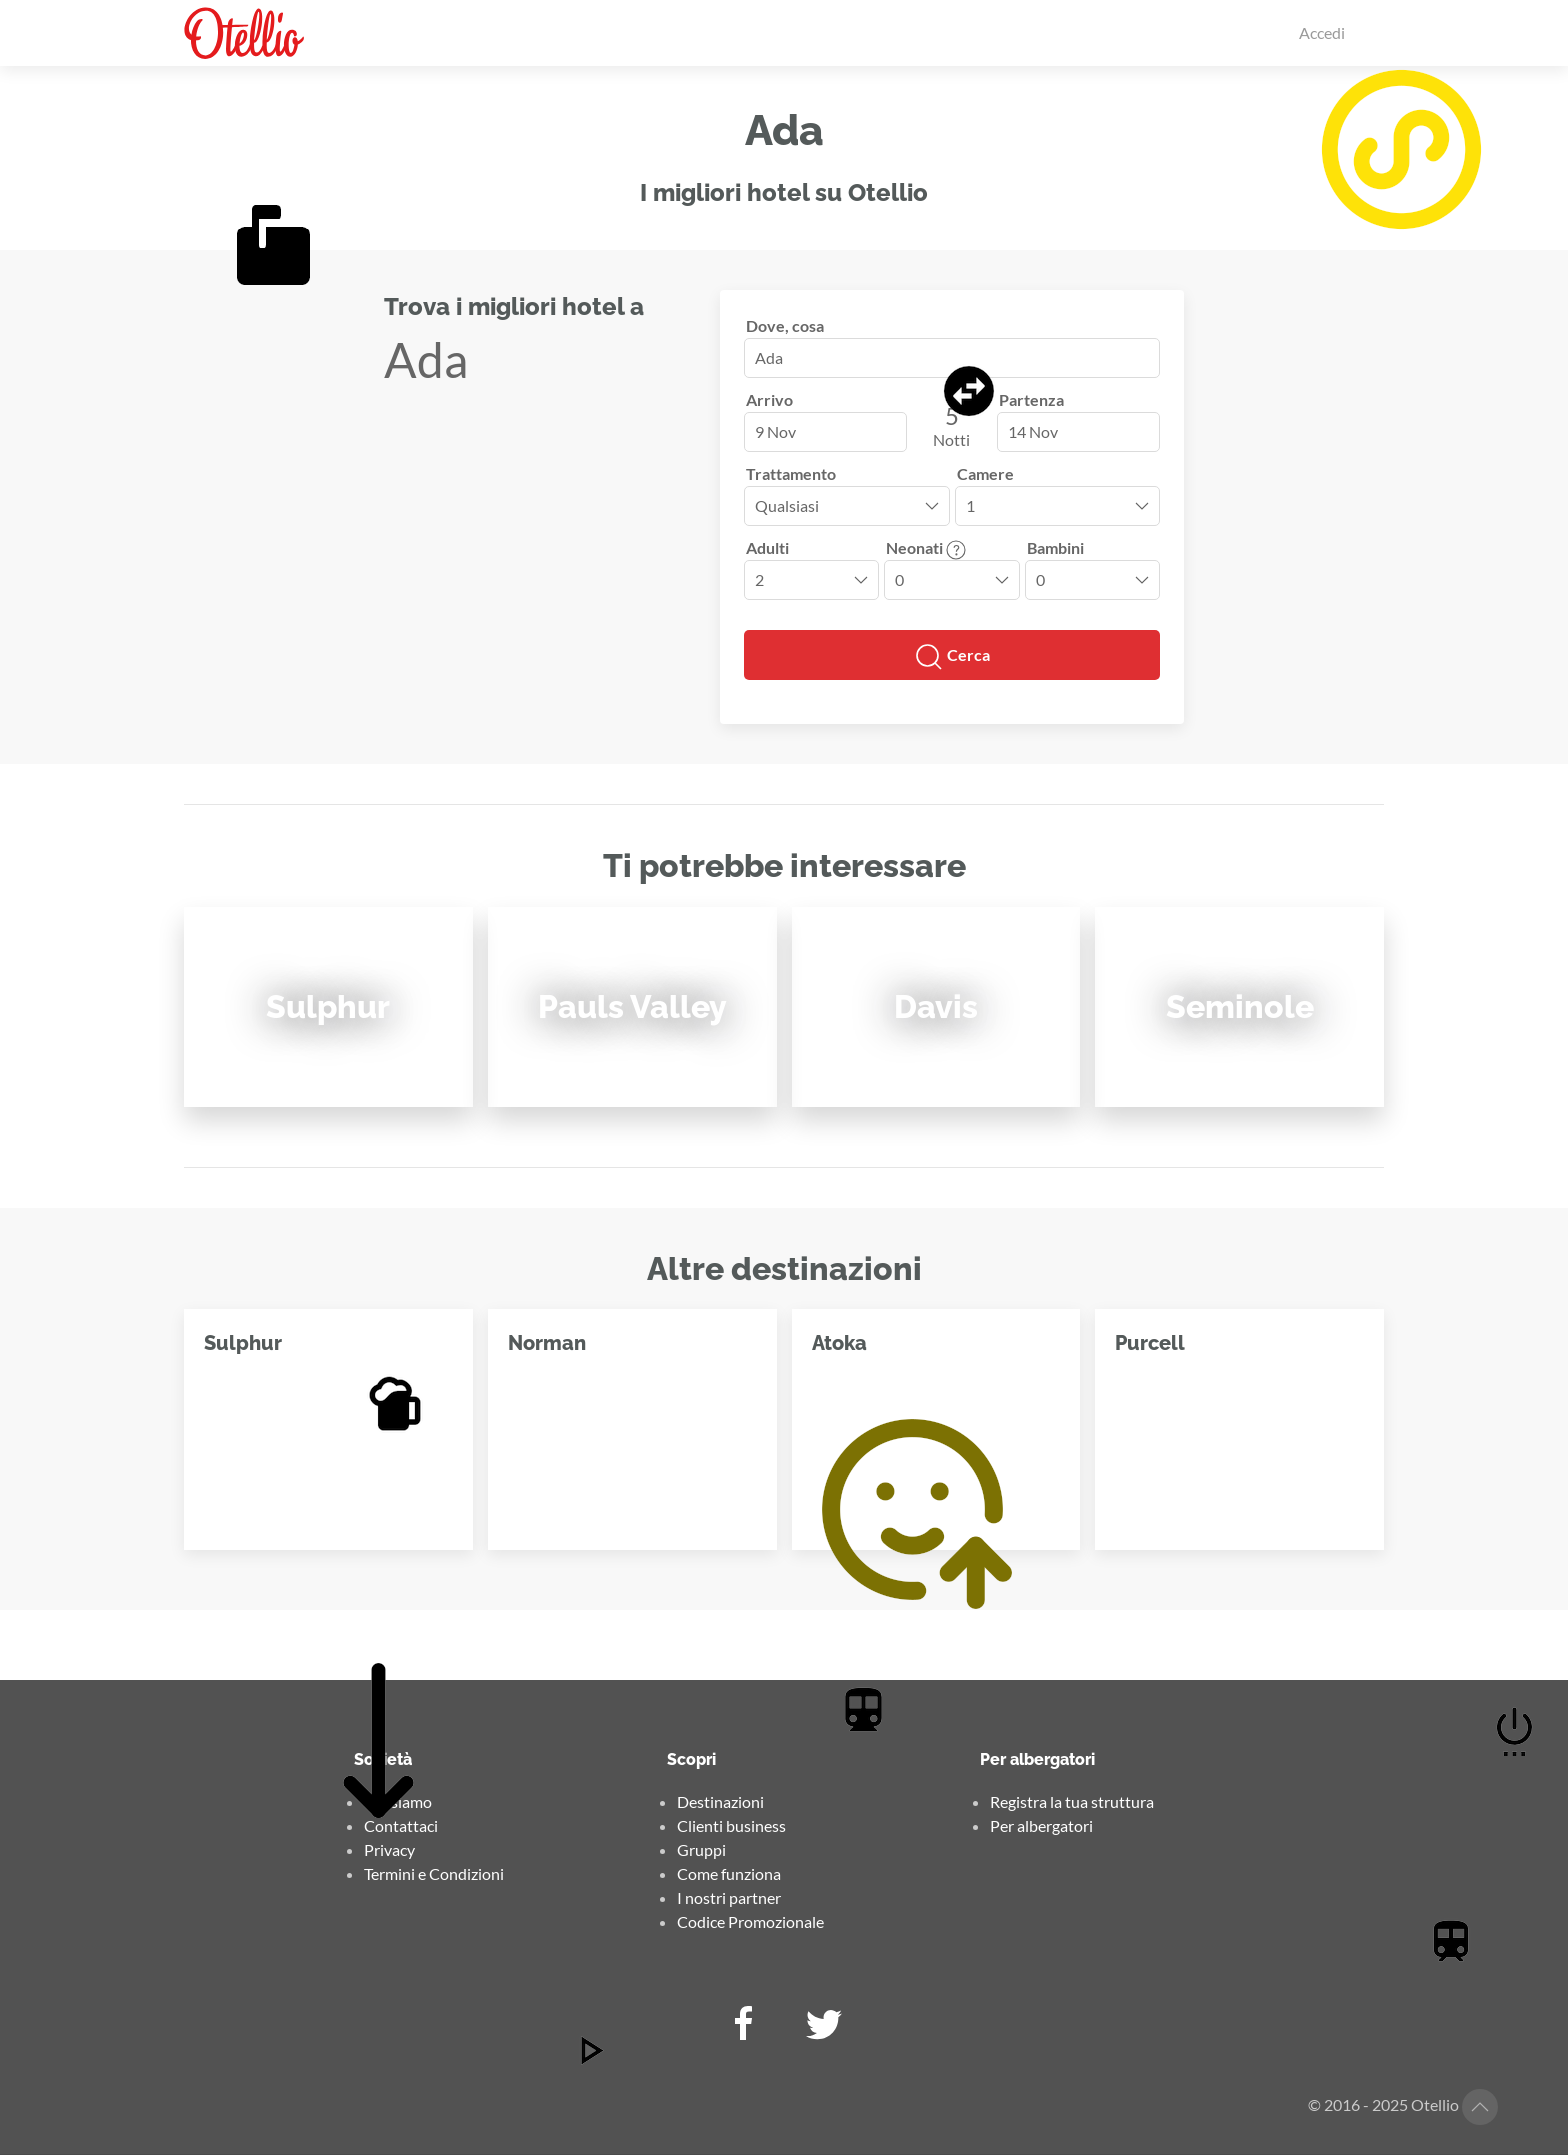  Describe the element at coordinates (863, 1710) in the screenshot. I see `get subway or metro directions` at that location.